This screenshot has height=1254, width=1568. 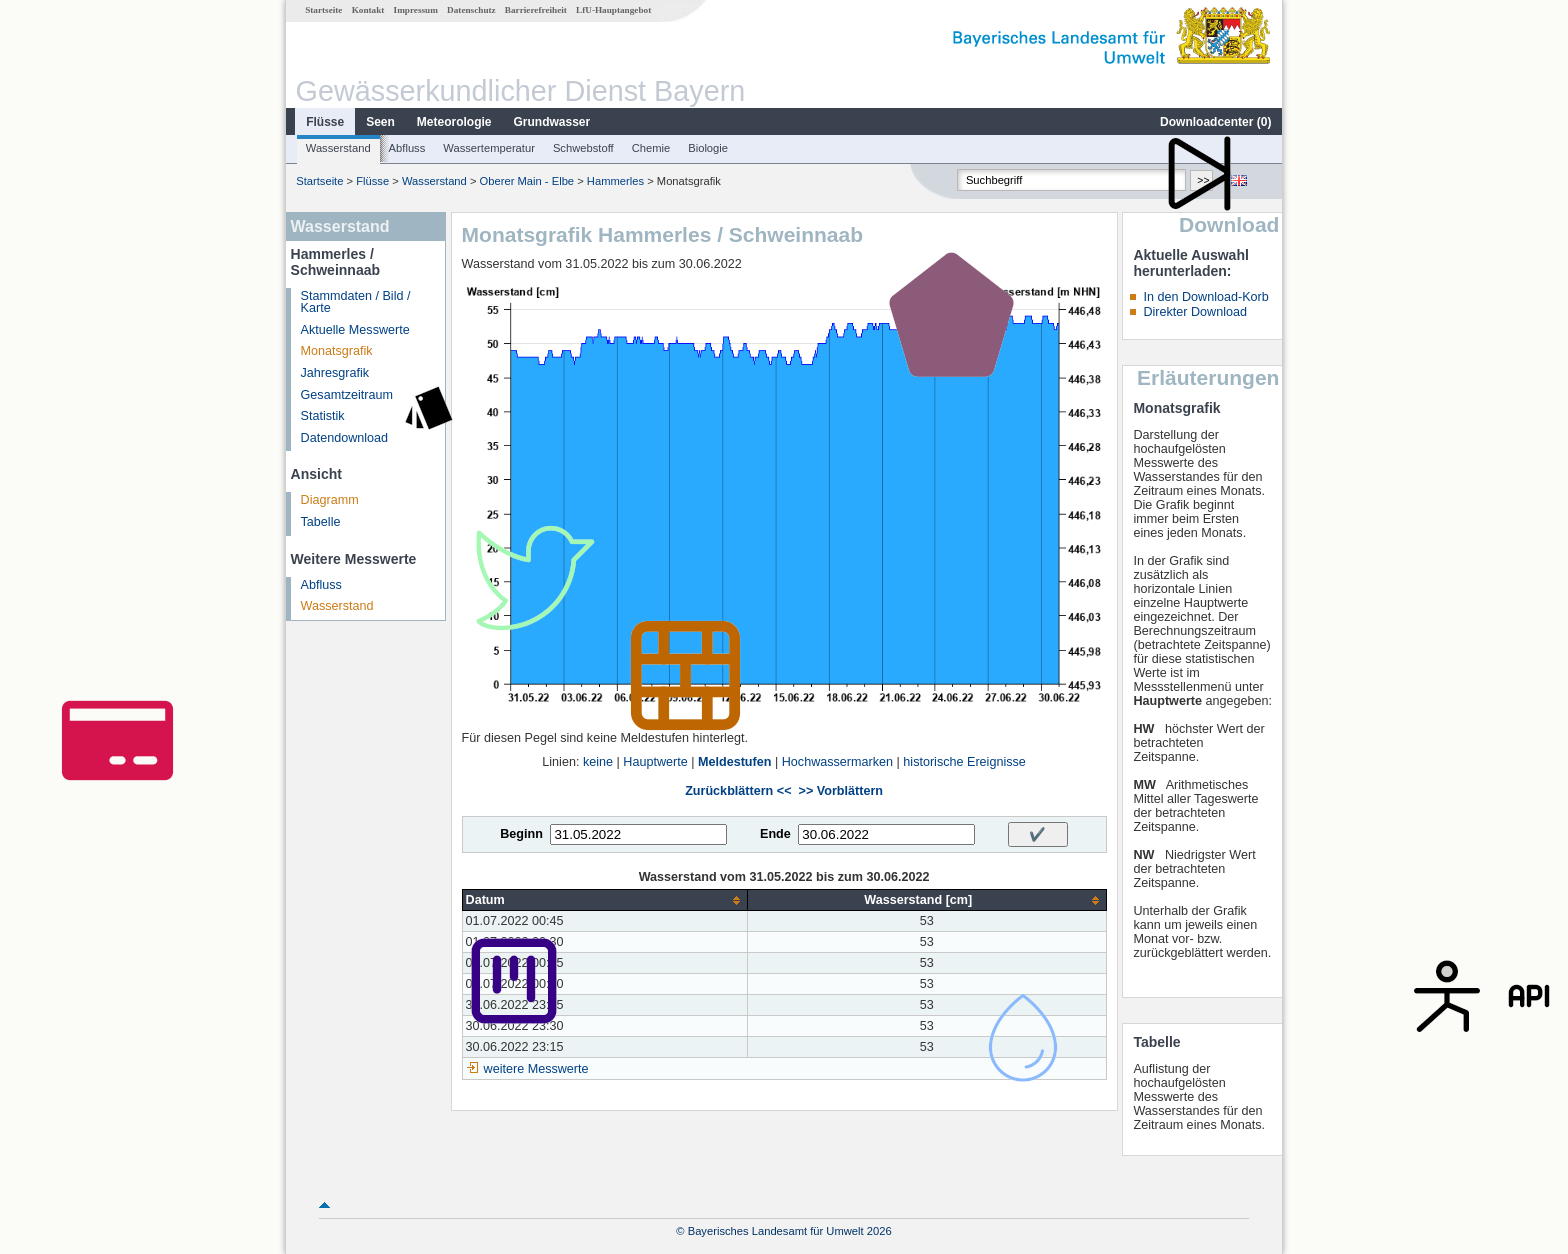 I want to click on adjust water or hydration settings, so click(x=1023, y=1041).